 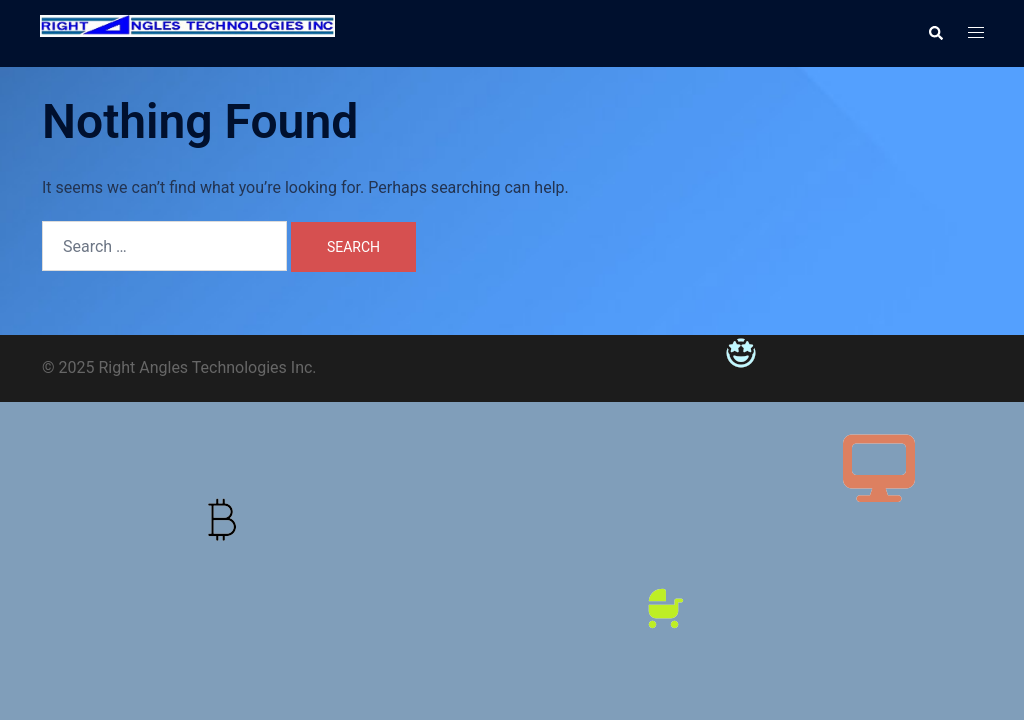 What do you see at coordinates (663, 608) in the screenshot?
I see `access baby or parenting-related features` at bounding box center [663, 608].